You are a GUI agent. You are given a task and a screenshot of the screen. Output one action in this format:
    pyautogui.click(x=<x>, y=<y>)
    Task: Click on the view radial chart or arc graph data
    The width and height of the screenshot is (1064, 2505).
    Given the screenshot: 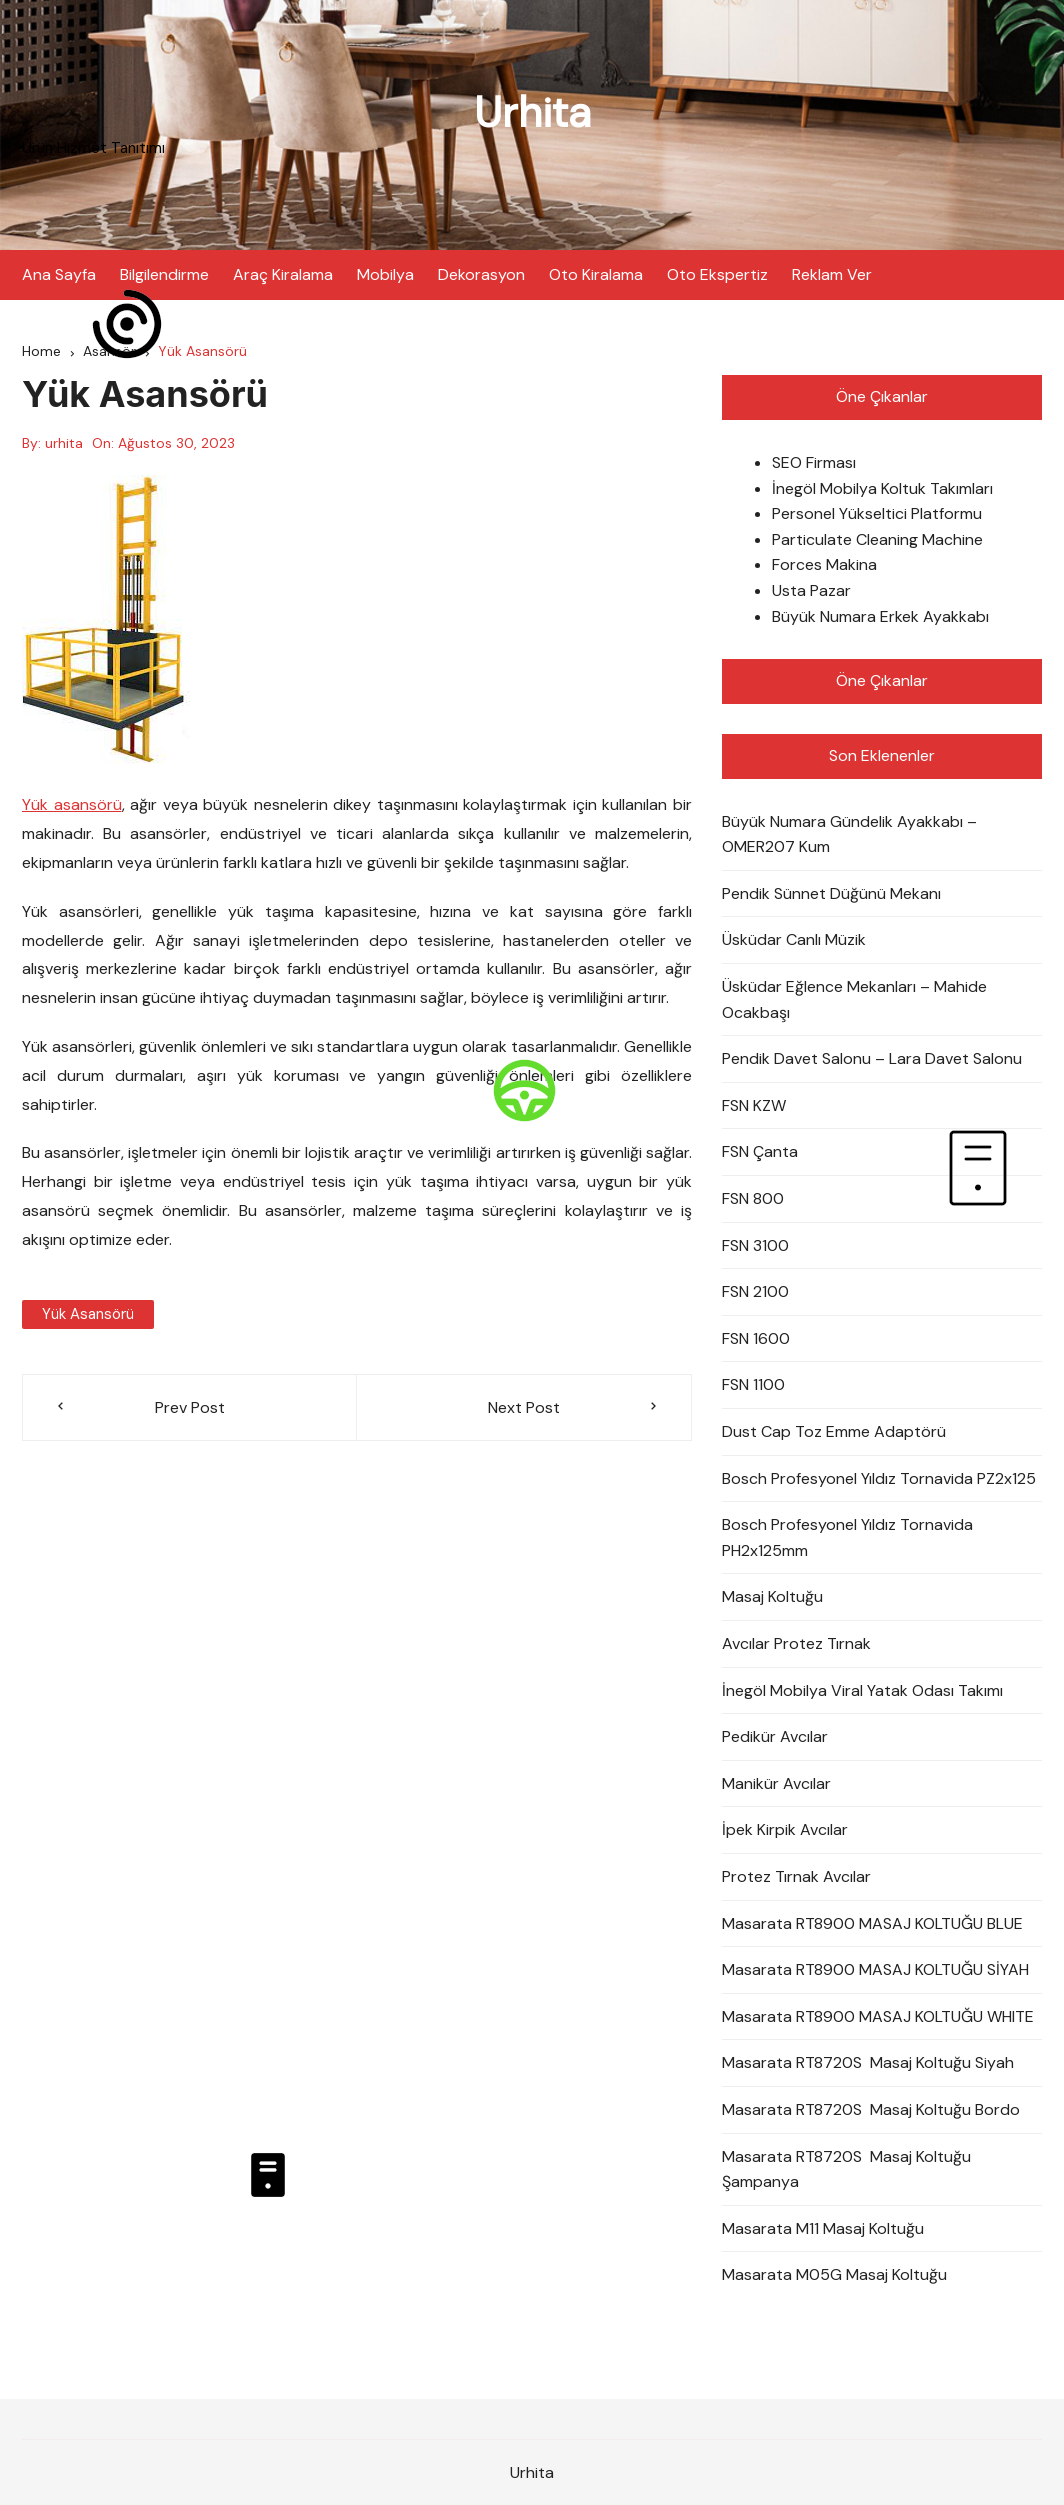 What is the action you would take?
    pyautogui.click(x=127, y=324)
    